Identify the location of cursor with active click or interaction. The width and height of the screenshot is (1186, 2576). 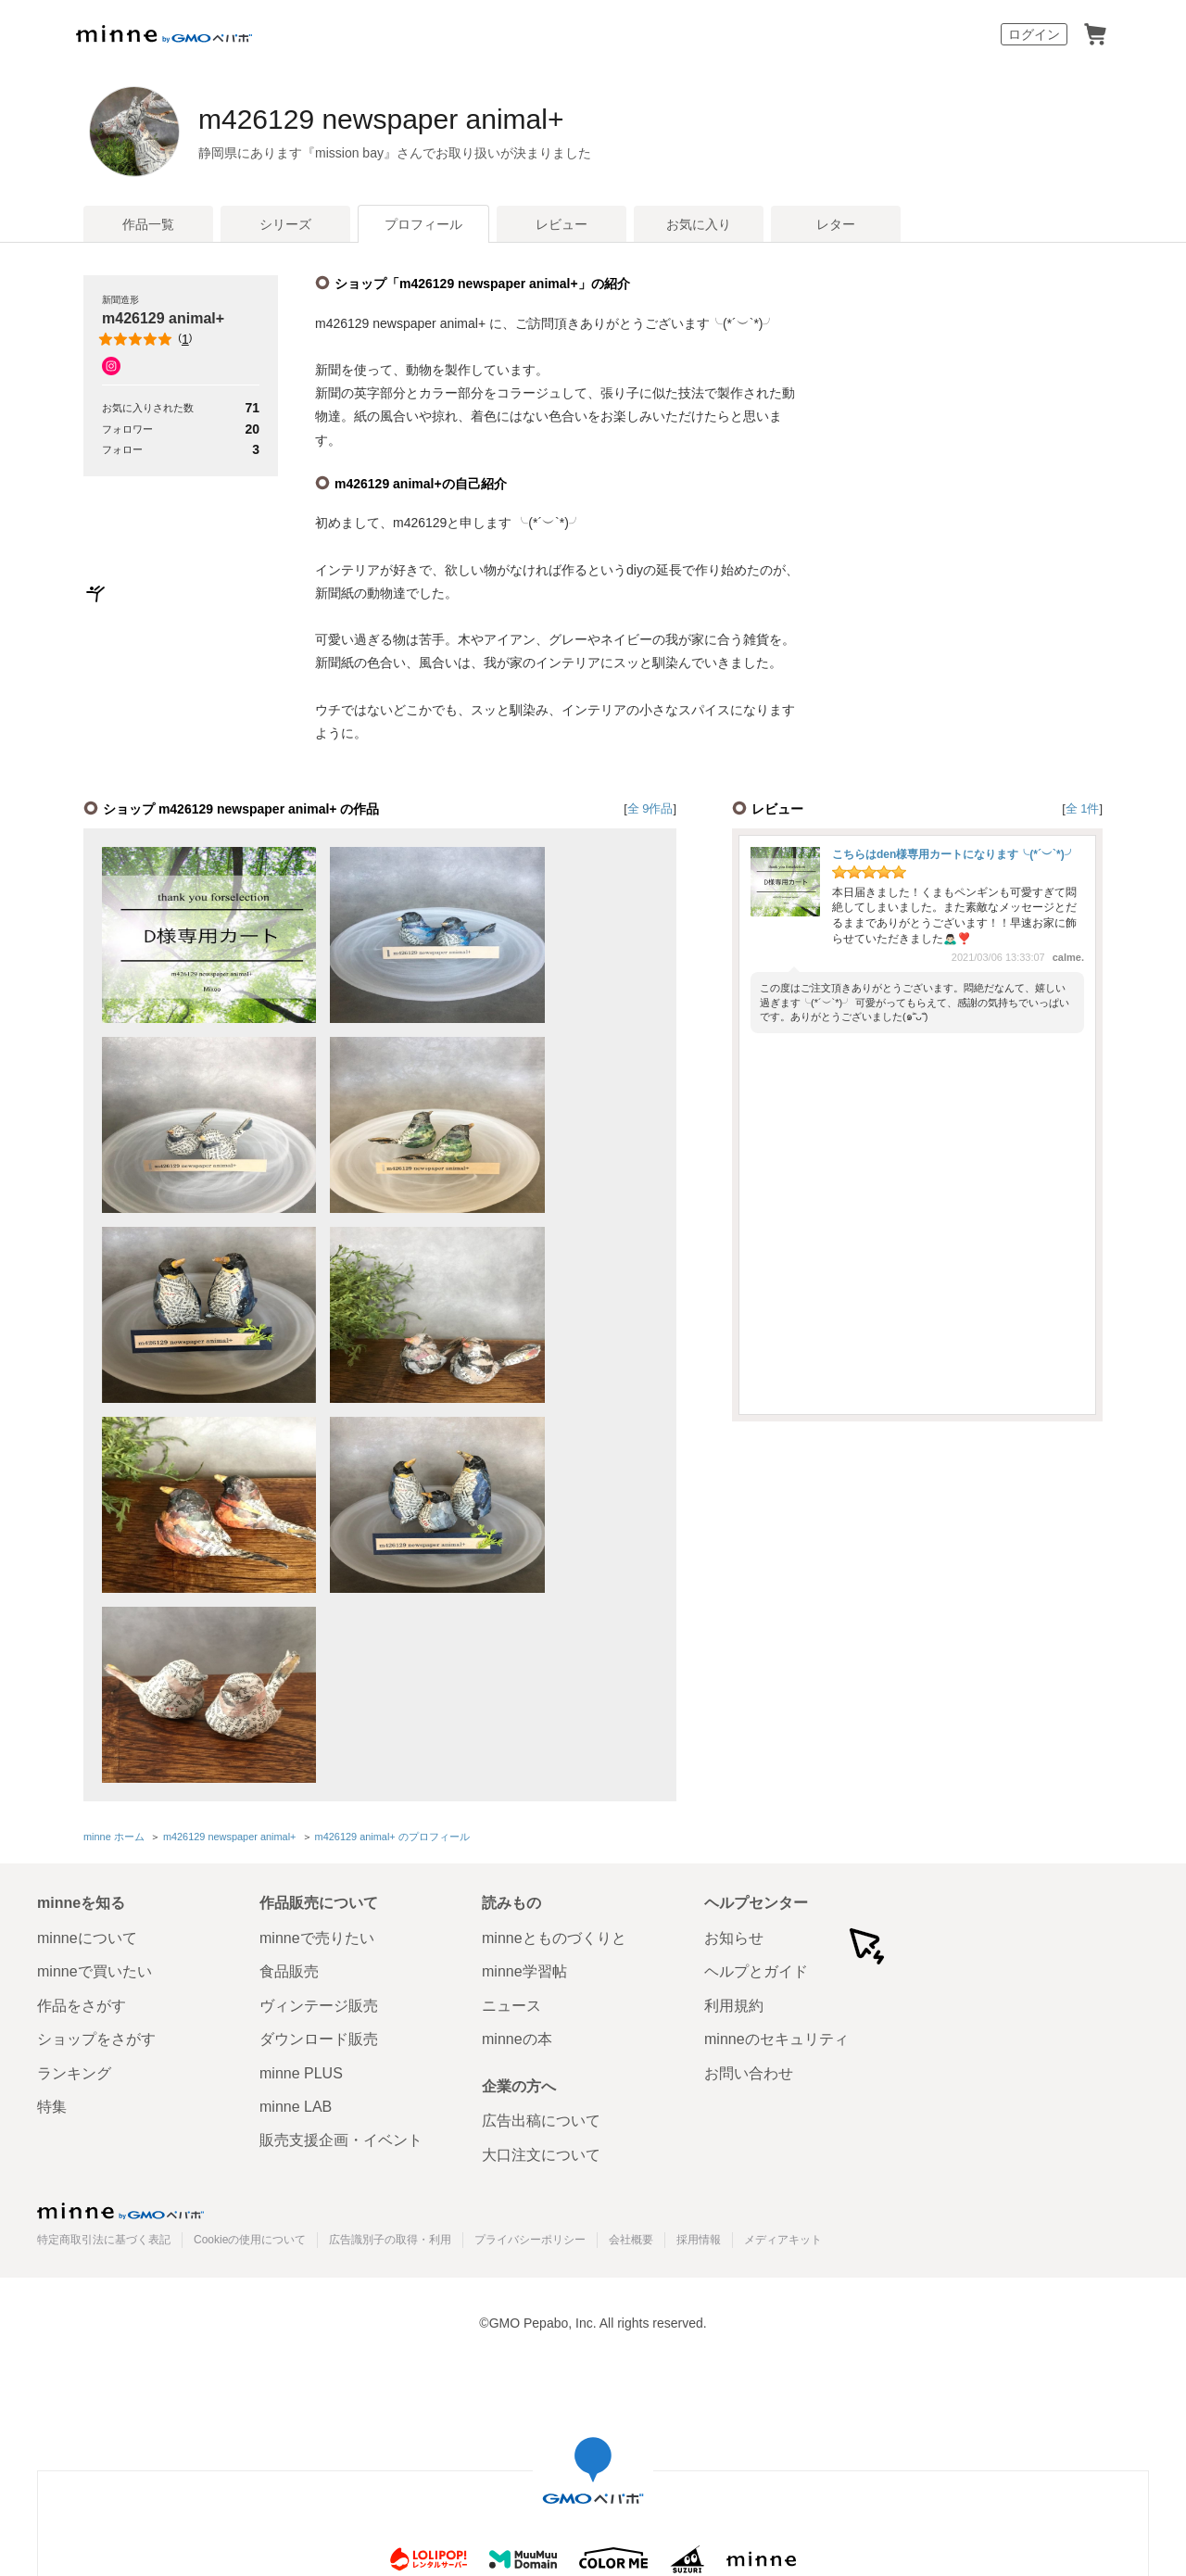
(865, 1944).